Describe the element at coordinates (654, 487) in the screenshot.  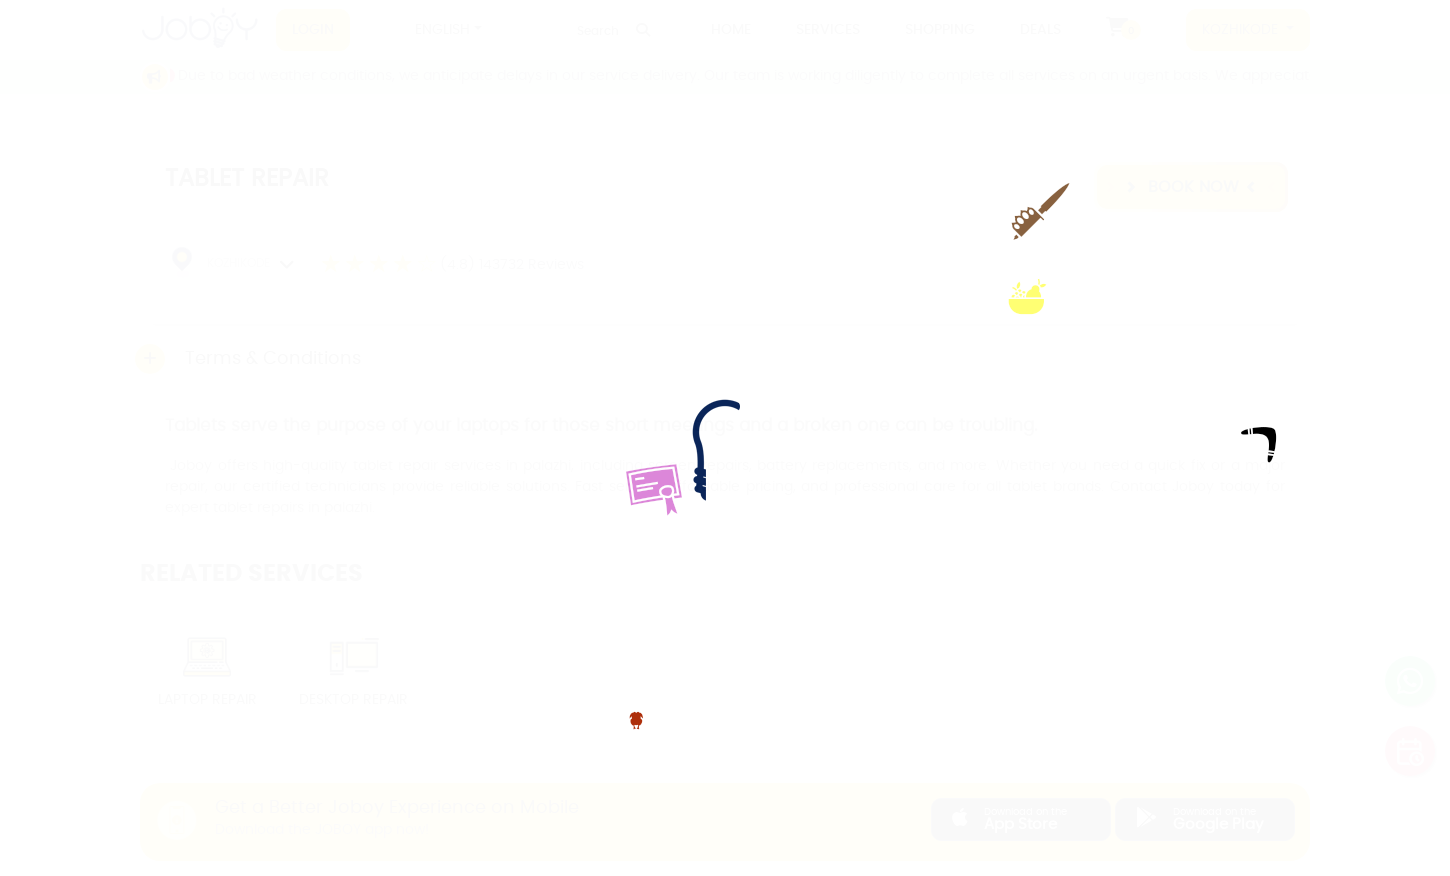
I see `view your certificates or achievements` at that location.